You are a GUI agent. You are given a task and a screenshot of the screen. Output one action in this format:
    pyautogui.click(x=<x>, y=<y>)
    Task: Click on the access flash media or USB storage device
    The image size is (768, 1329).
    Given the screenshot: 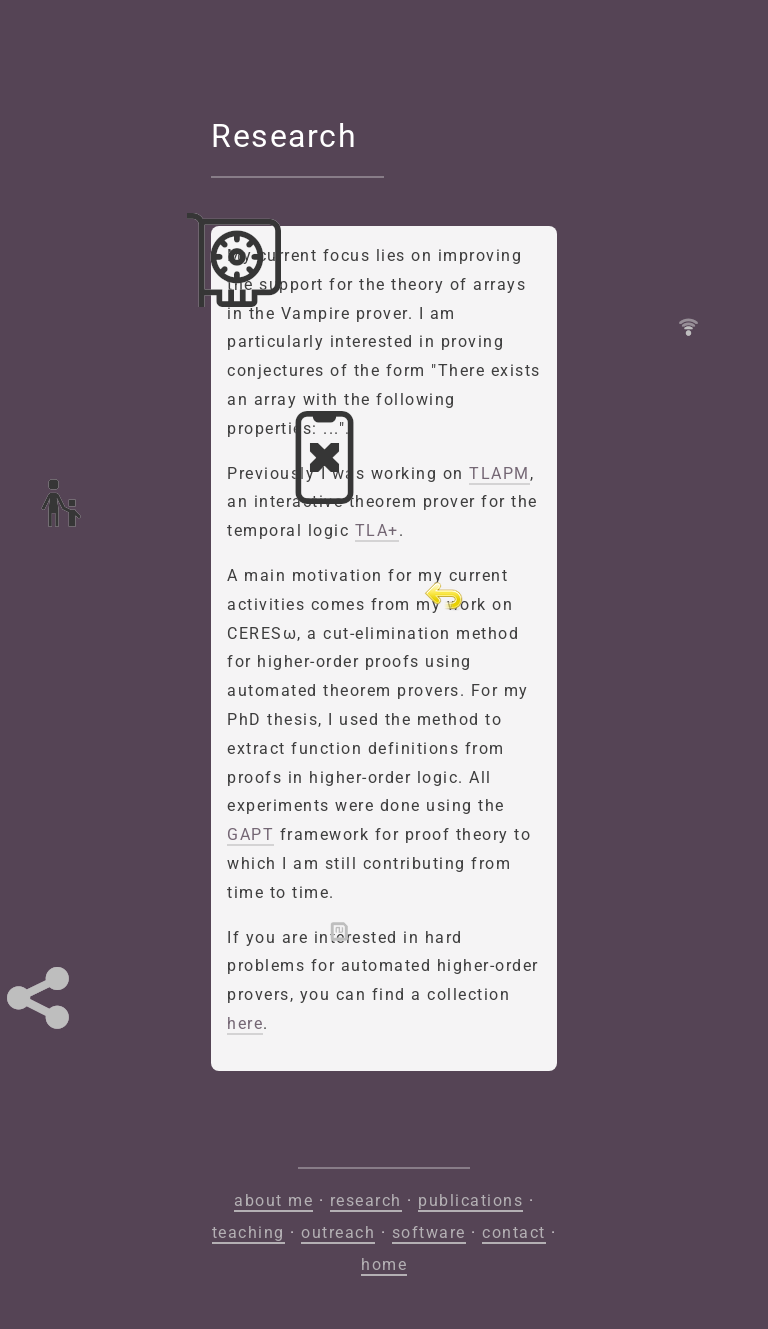 What is the action you would take?
    pyautogui.click(x=338, y=931)
    